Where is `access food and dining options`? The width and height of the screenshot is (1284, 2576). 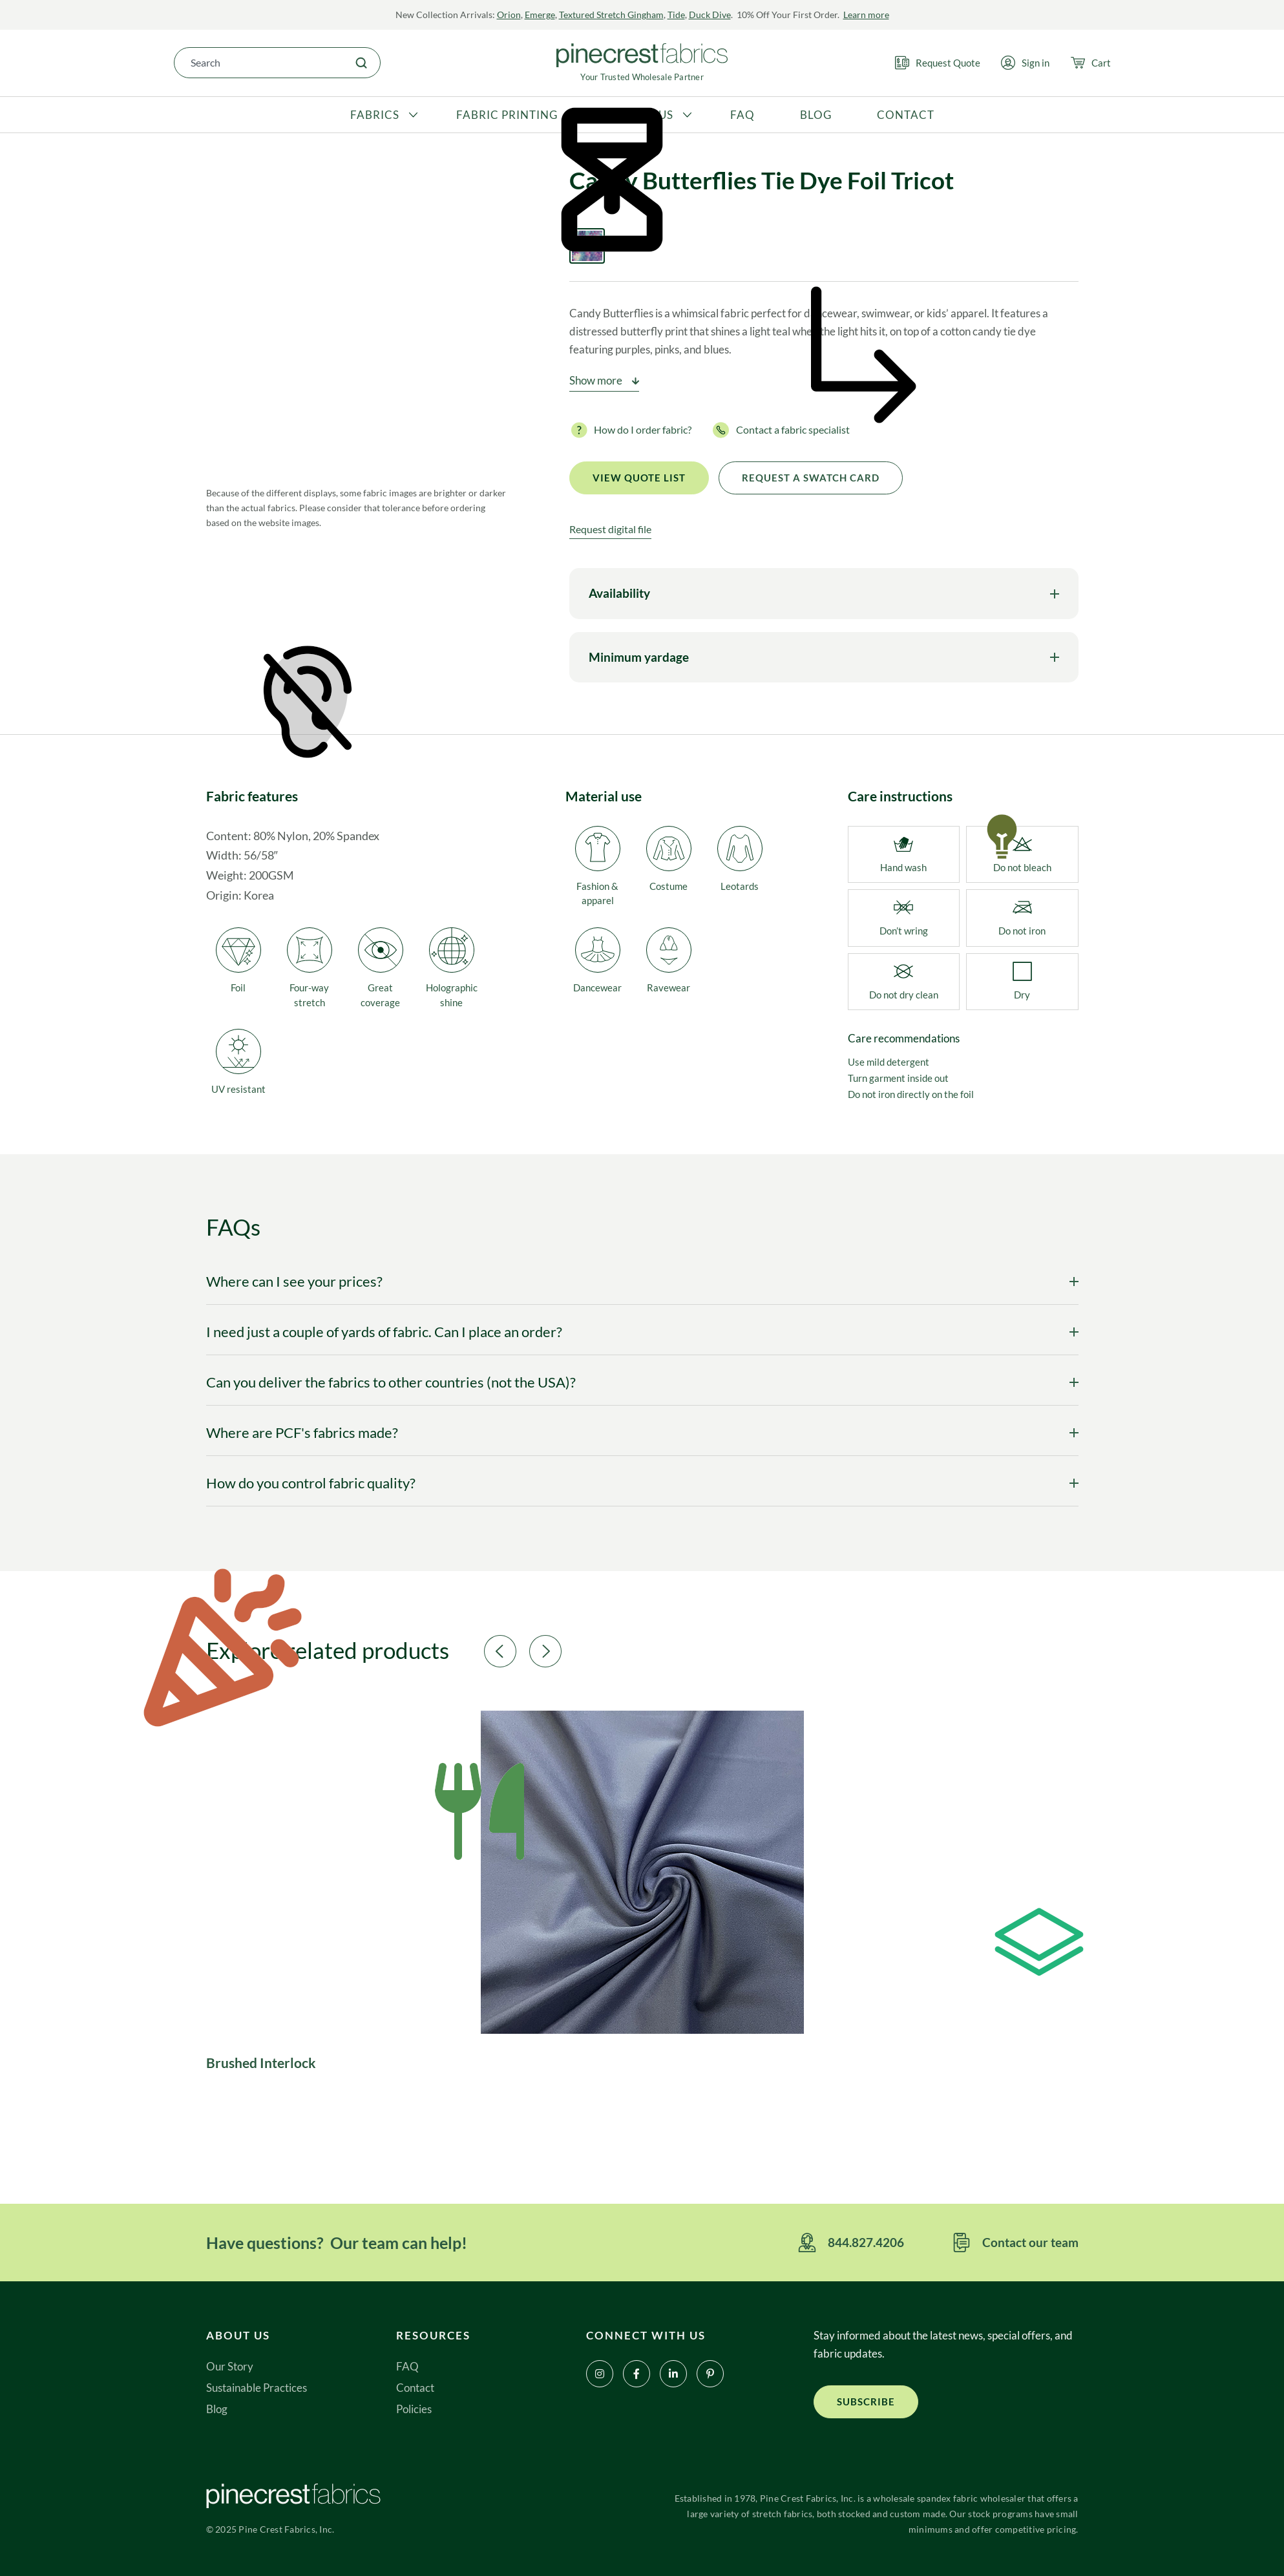
access food and dining options is located at coordinates (481, 1810).